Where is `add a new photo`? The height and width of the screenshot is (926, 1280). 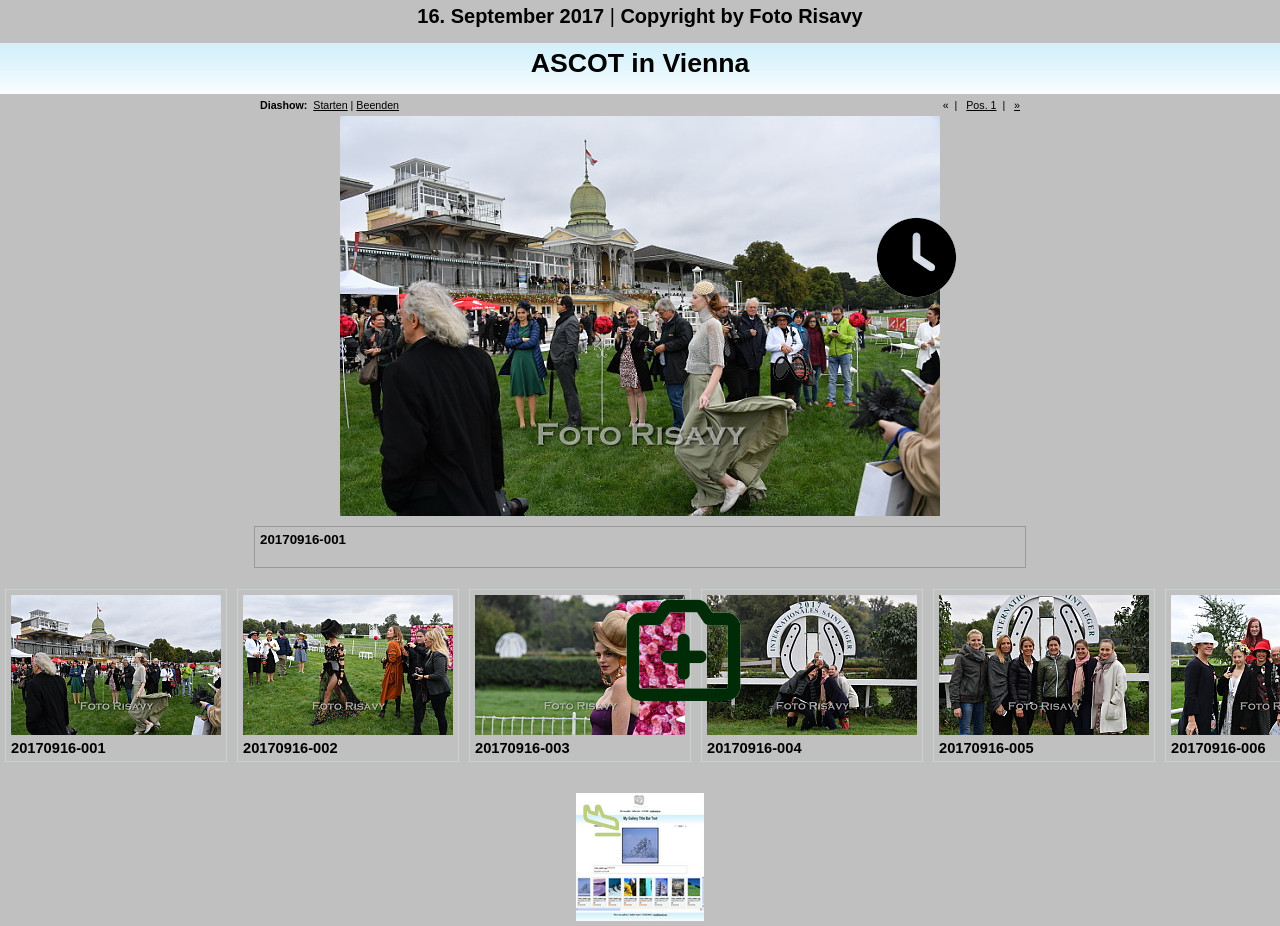 add a new photo is located at coordinates (683, 652).